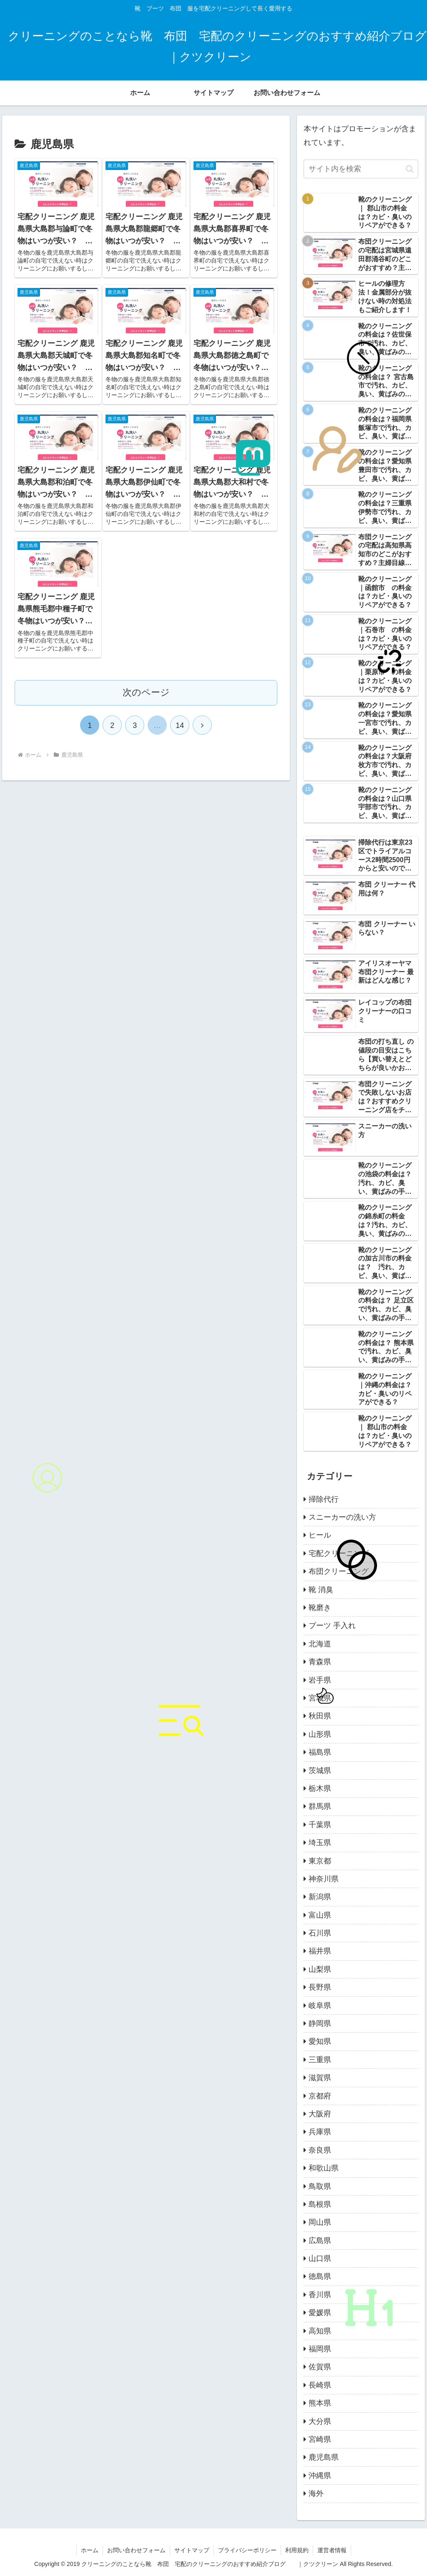 The height and width of the screenshot is (2576, 427). I want to click on search within a list or document, so click(179, 1721).